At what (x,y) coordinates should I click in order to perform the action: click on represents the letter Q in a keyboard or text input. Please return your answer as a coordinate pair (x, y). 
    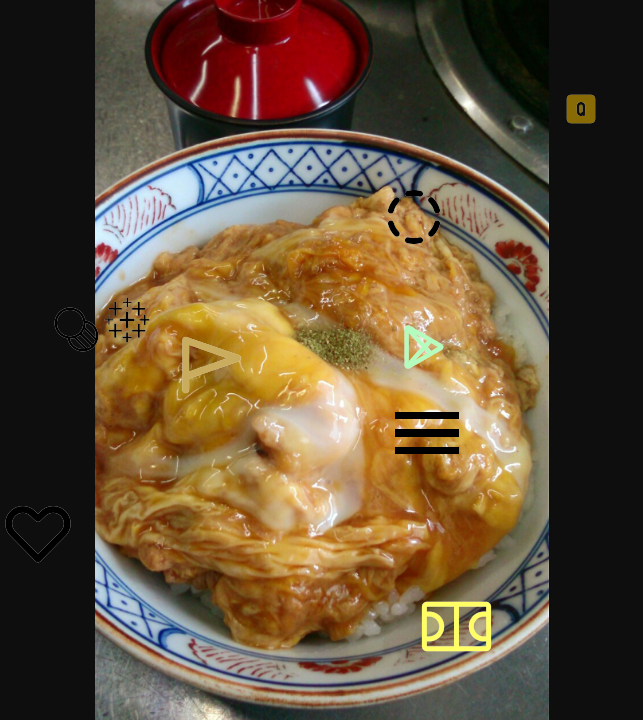
    Looking at the image, I should click on (581, 109).